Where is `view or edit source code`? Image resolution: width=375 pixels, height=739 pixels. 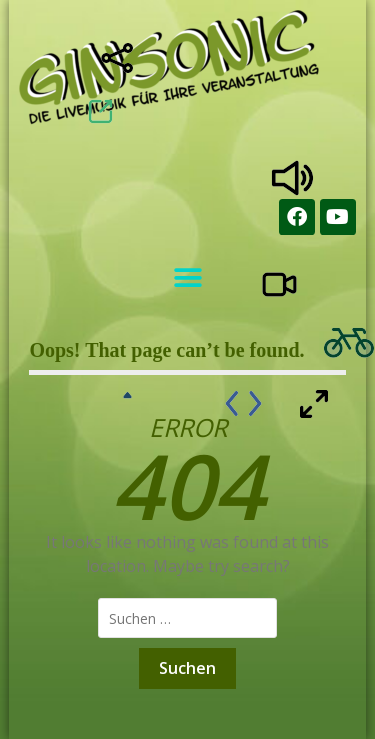 view or edit source code is located at coordinates (243, 403).